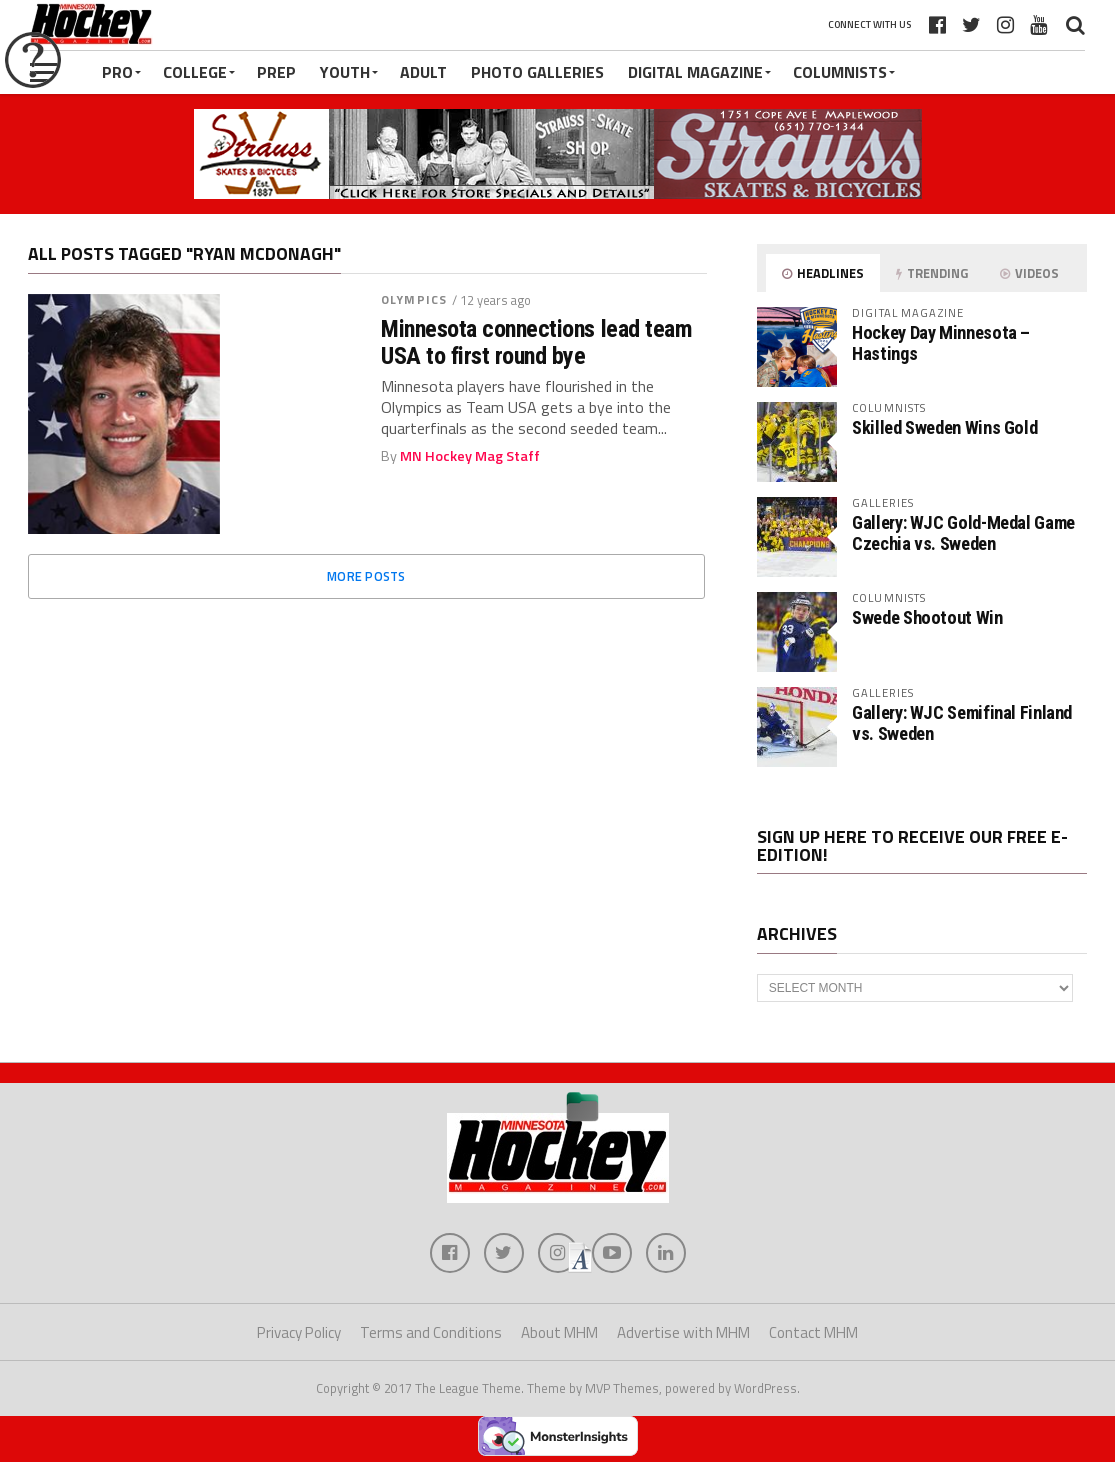 Image resolution: width=1115 pixels, height=1462 pixels. Describe the element at coordinates (33, 60) in the screenshot. I see `access help or support documentation` at that location.